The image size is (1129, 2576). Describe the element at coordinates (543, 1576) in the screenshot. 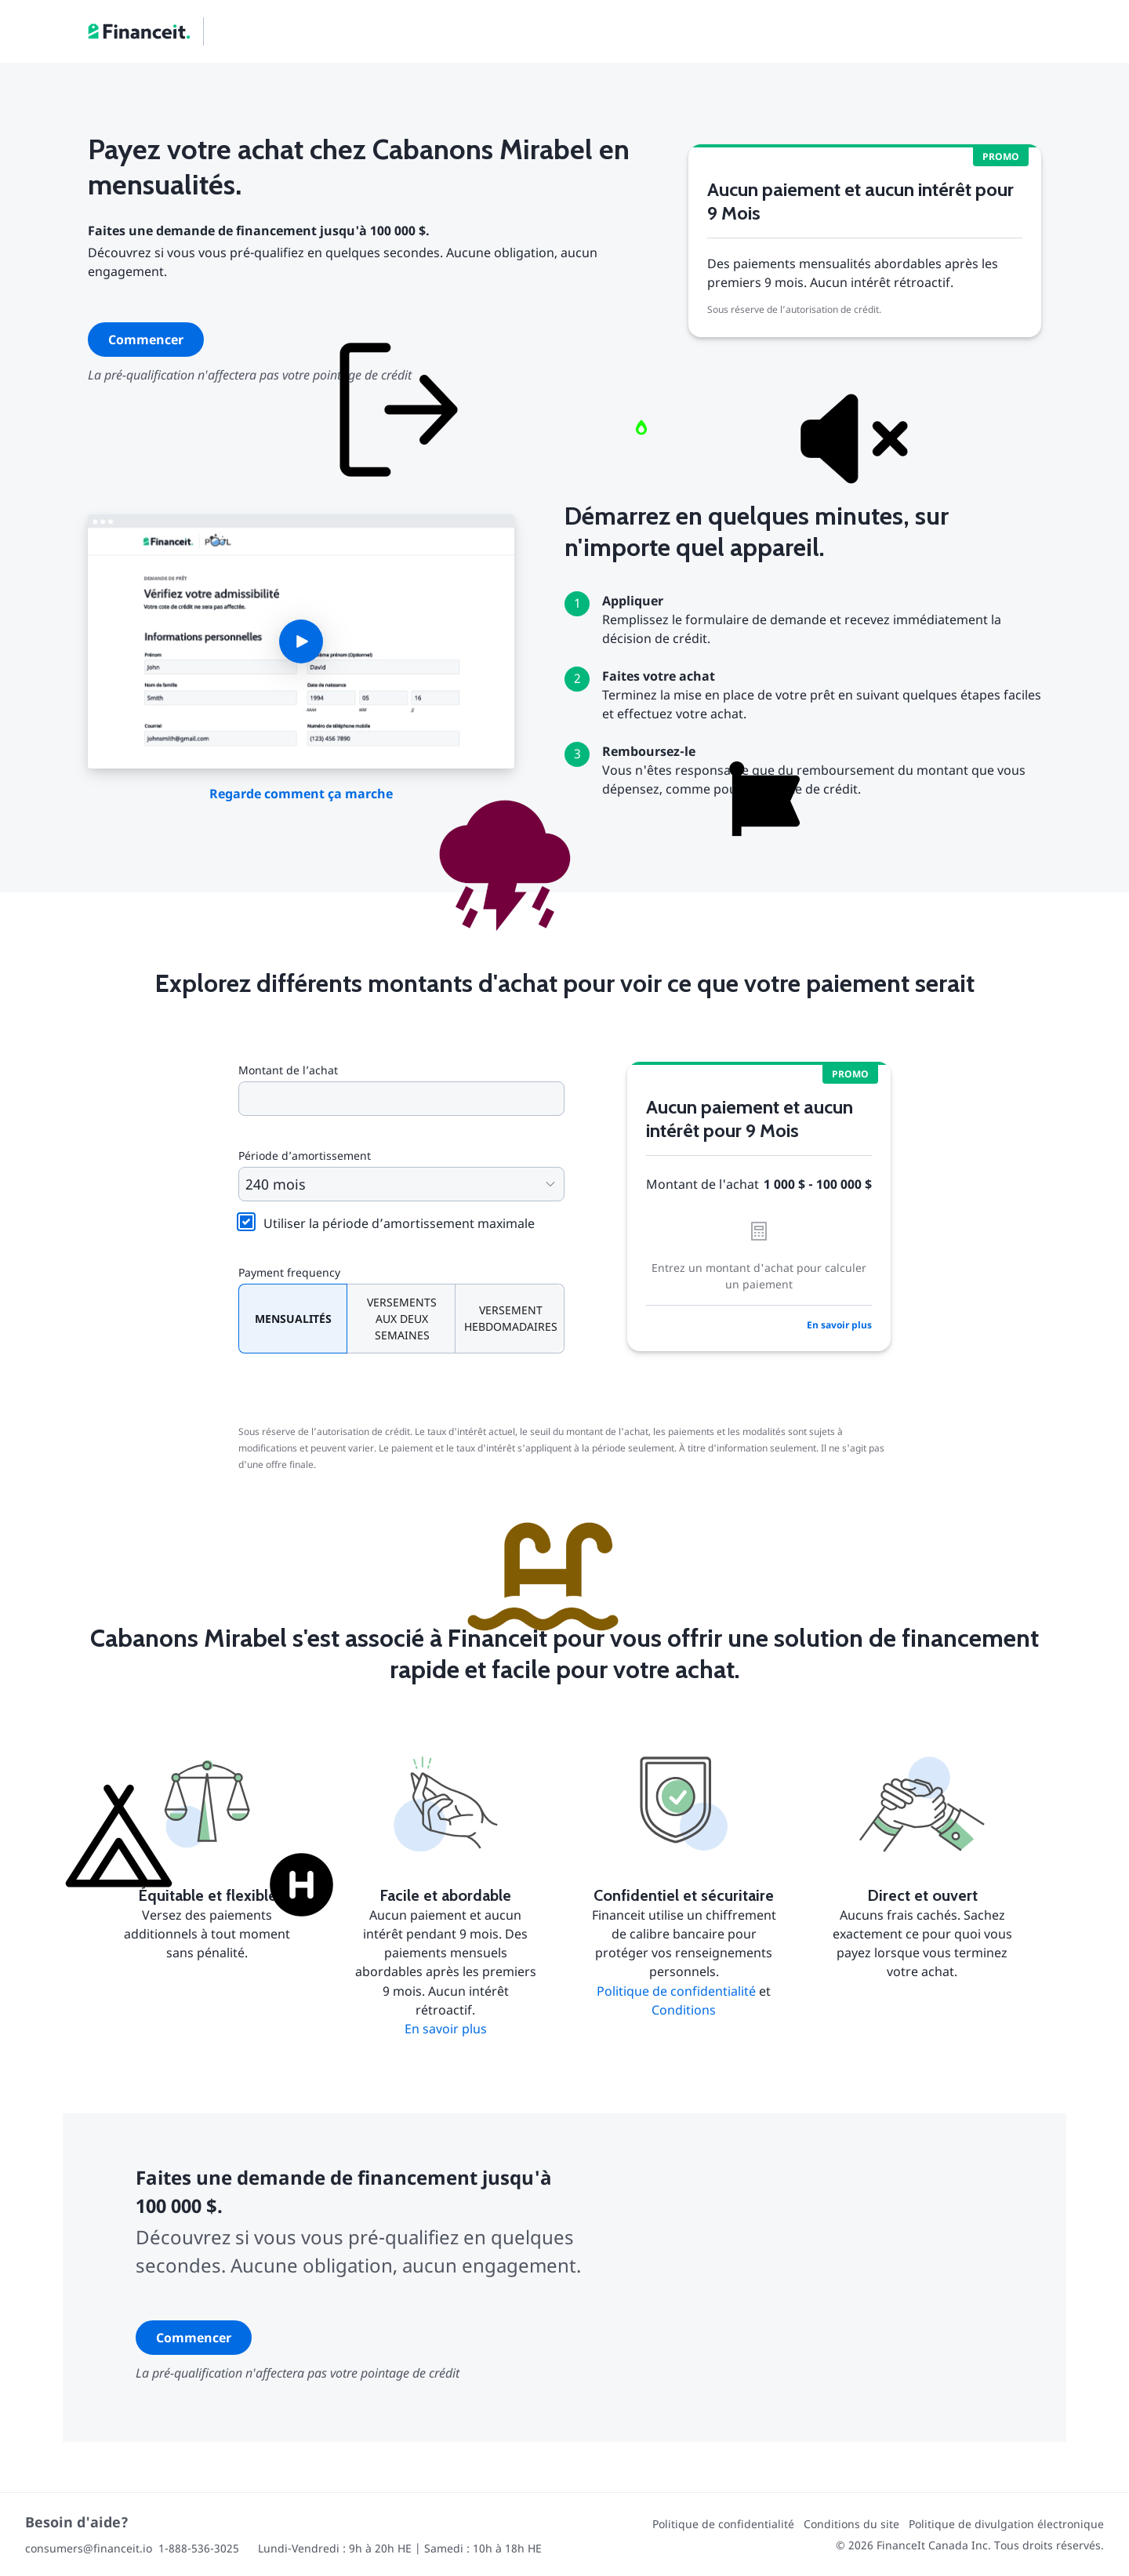

I see `access swimming pool facilities` at that location.